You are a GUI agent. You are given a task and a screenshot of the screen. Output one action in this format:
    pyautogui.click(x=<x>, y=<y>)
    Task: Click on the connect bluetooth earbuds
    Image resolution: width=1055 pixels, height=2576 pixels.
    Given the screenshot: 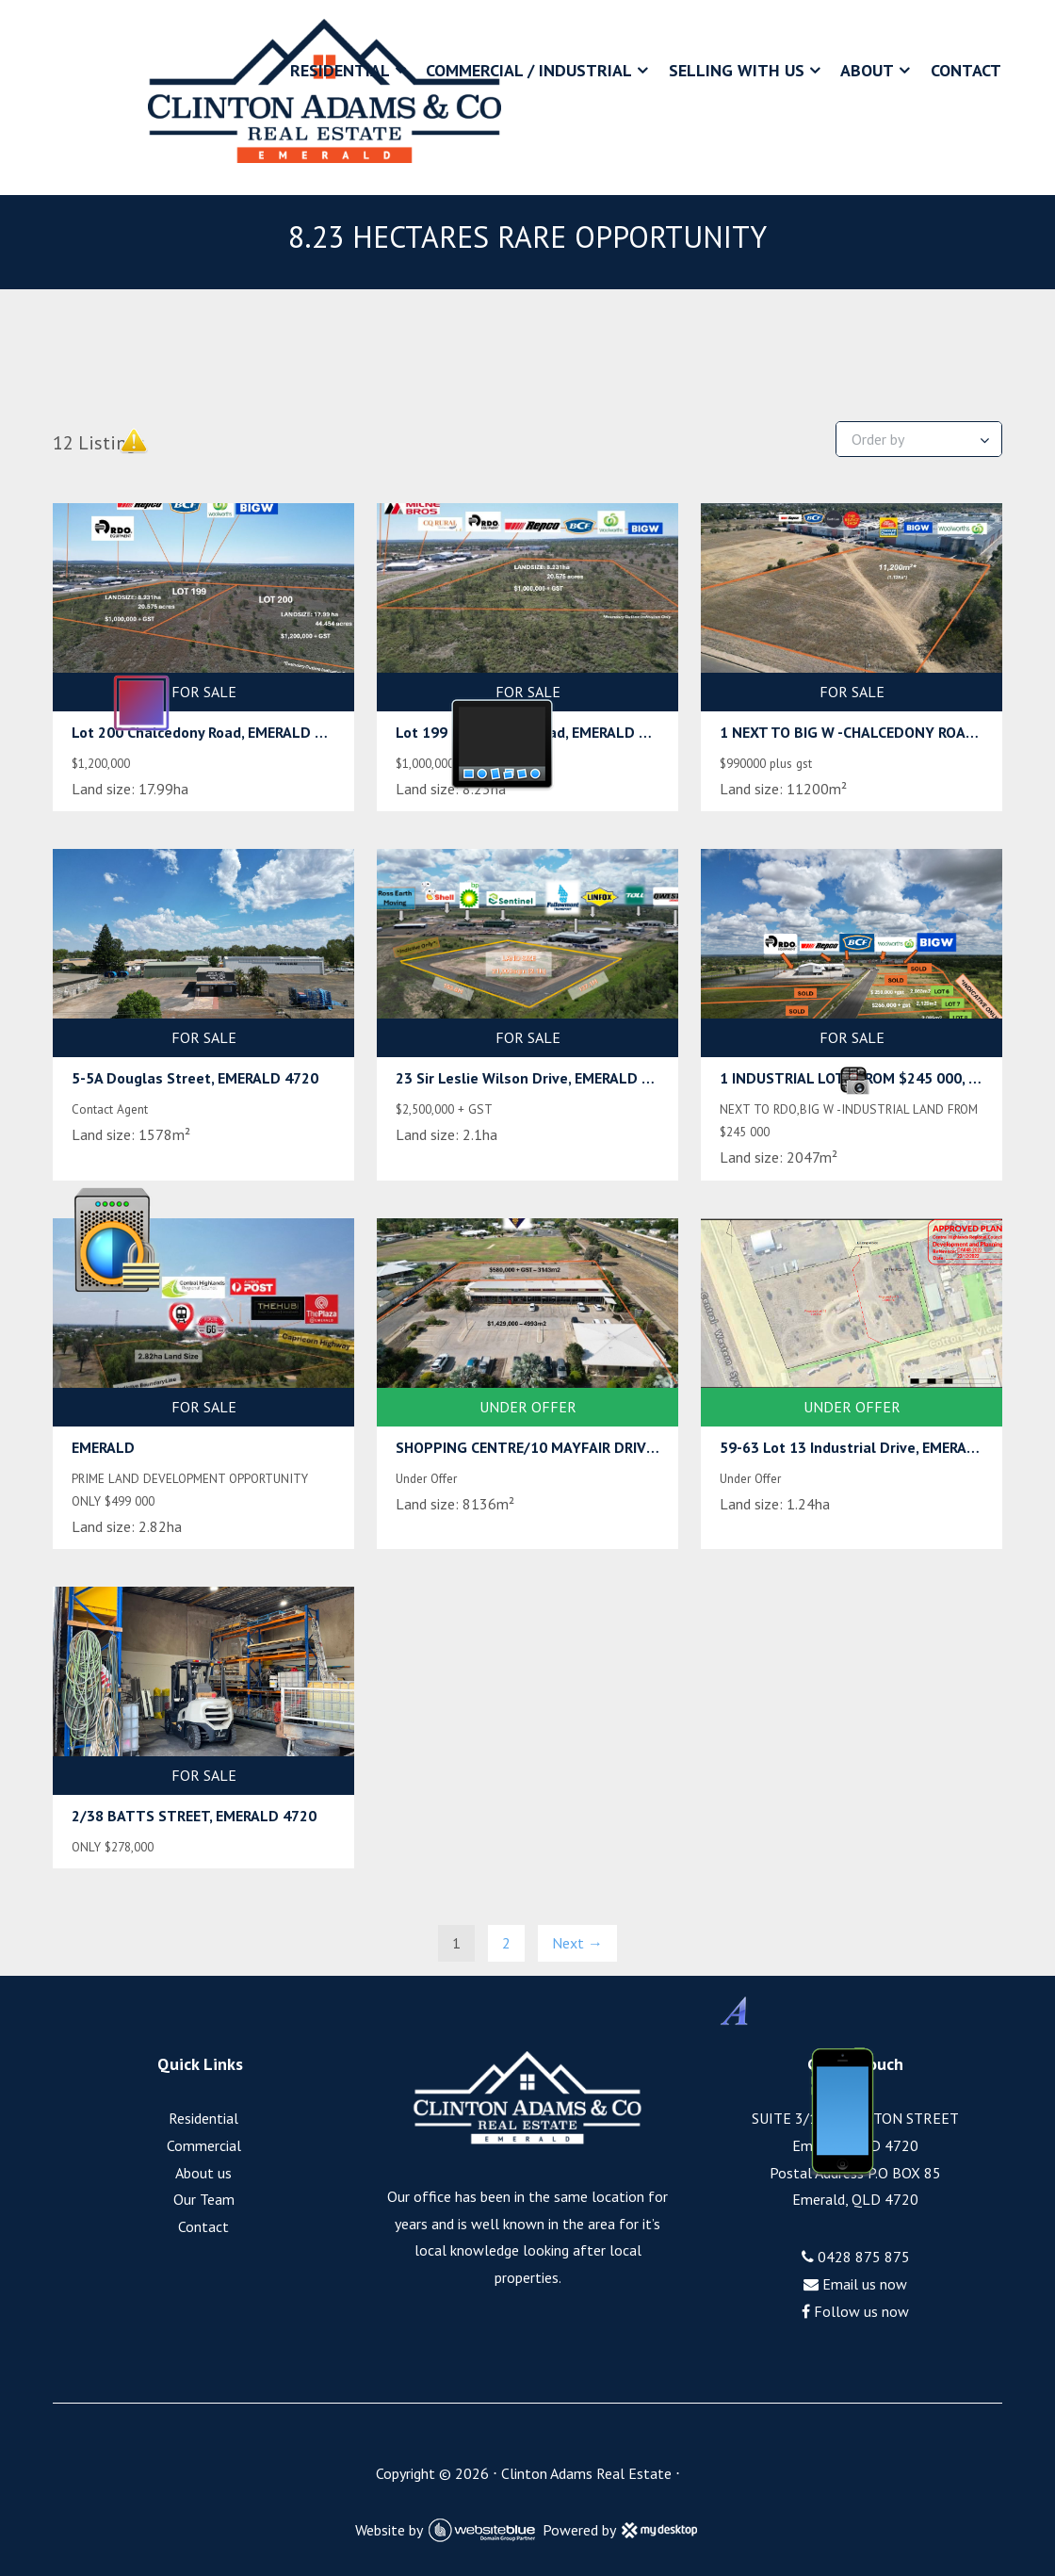 What is the action you would take?
    pyautogui.click(x=429, y=890)
    